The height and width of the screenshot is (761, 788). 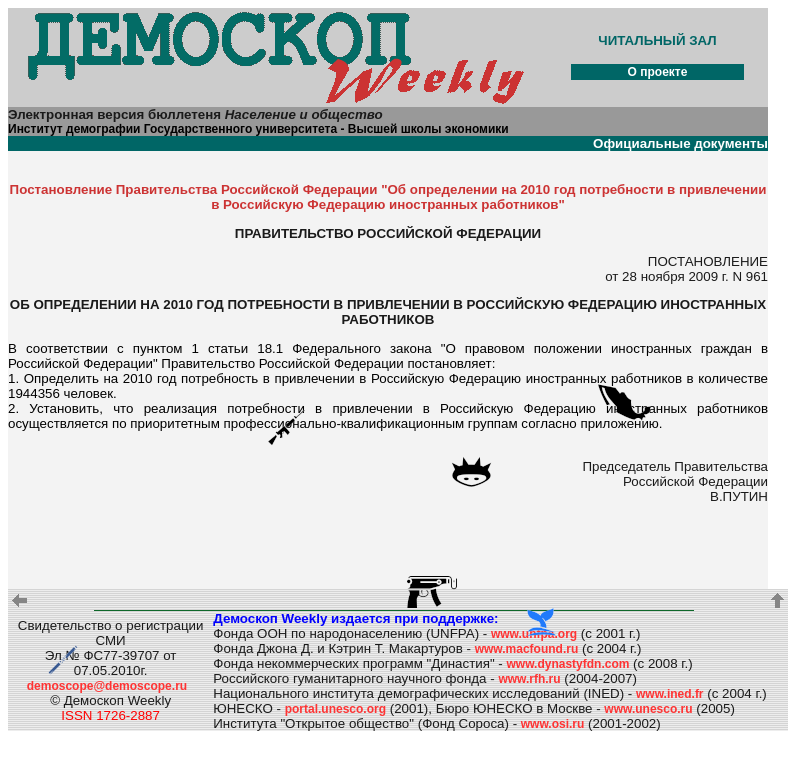 What do you see at coordinates (63, 660) in the screenshot?
I see `select bo staff as your weapon` at bounding box center [63, 660].